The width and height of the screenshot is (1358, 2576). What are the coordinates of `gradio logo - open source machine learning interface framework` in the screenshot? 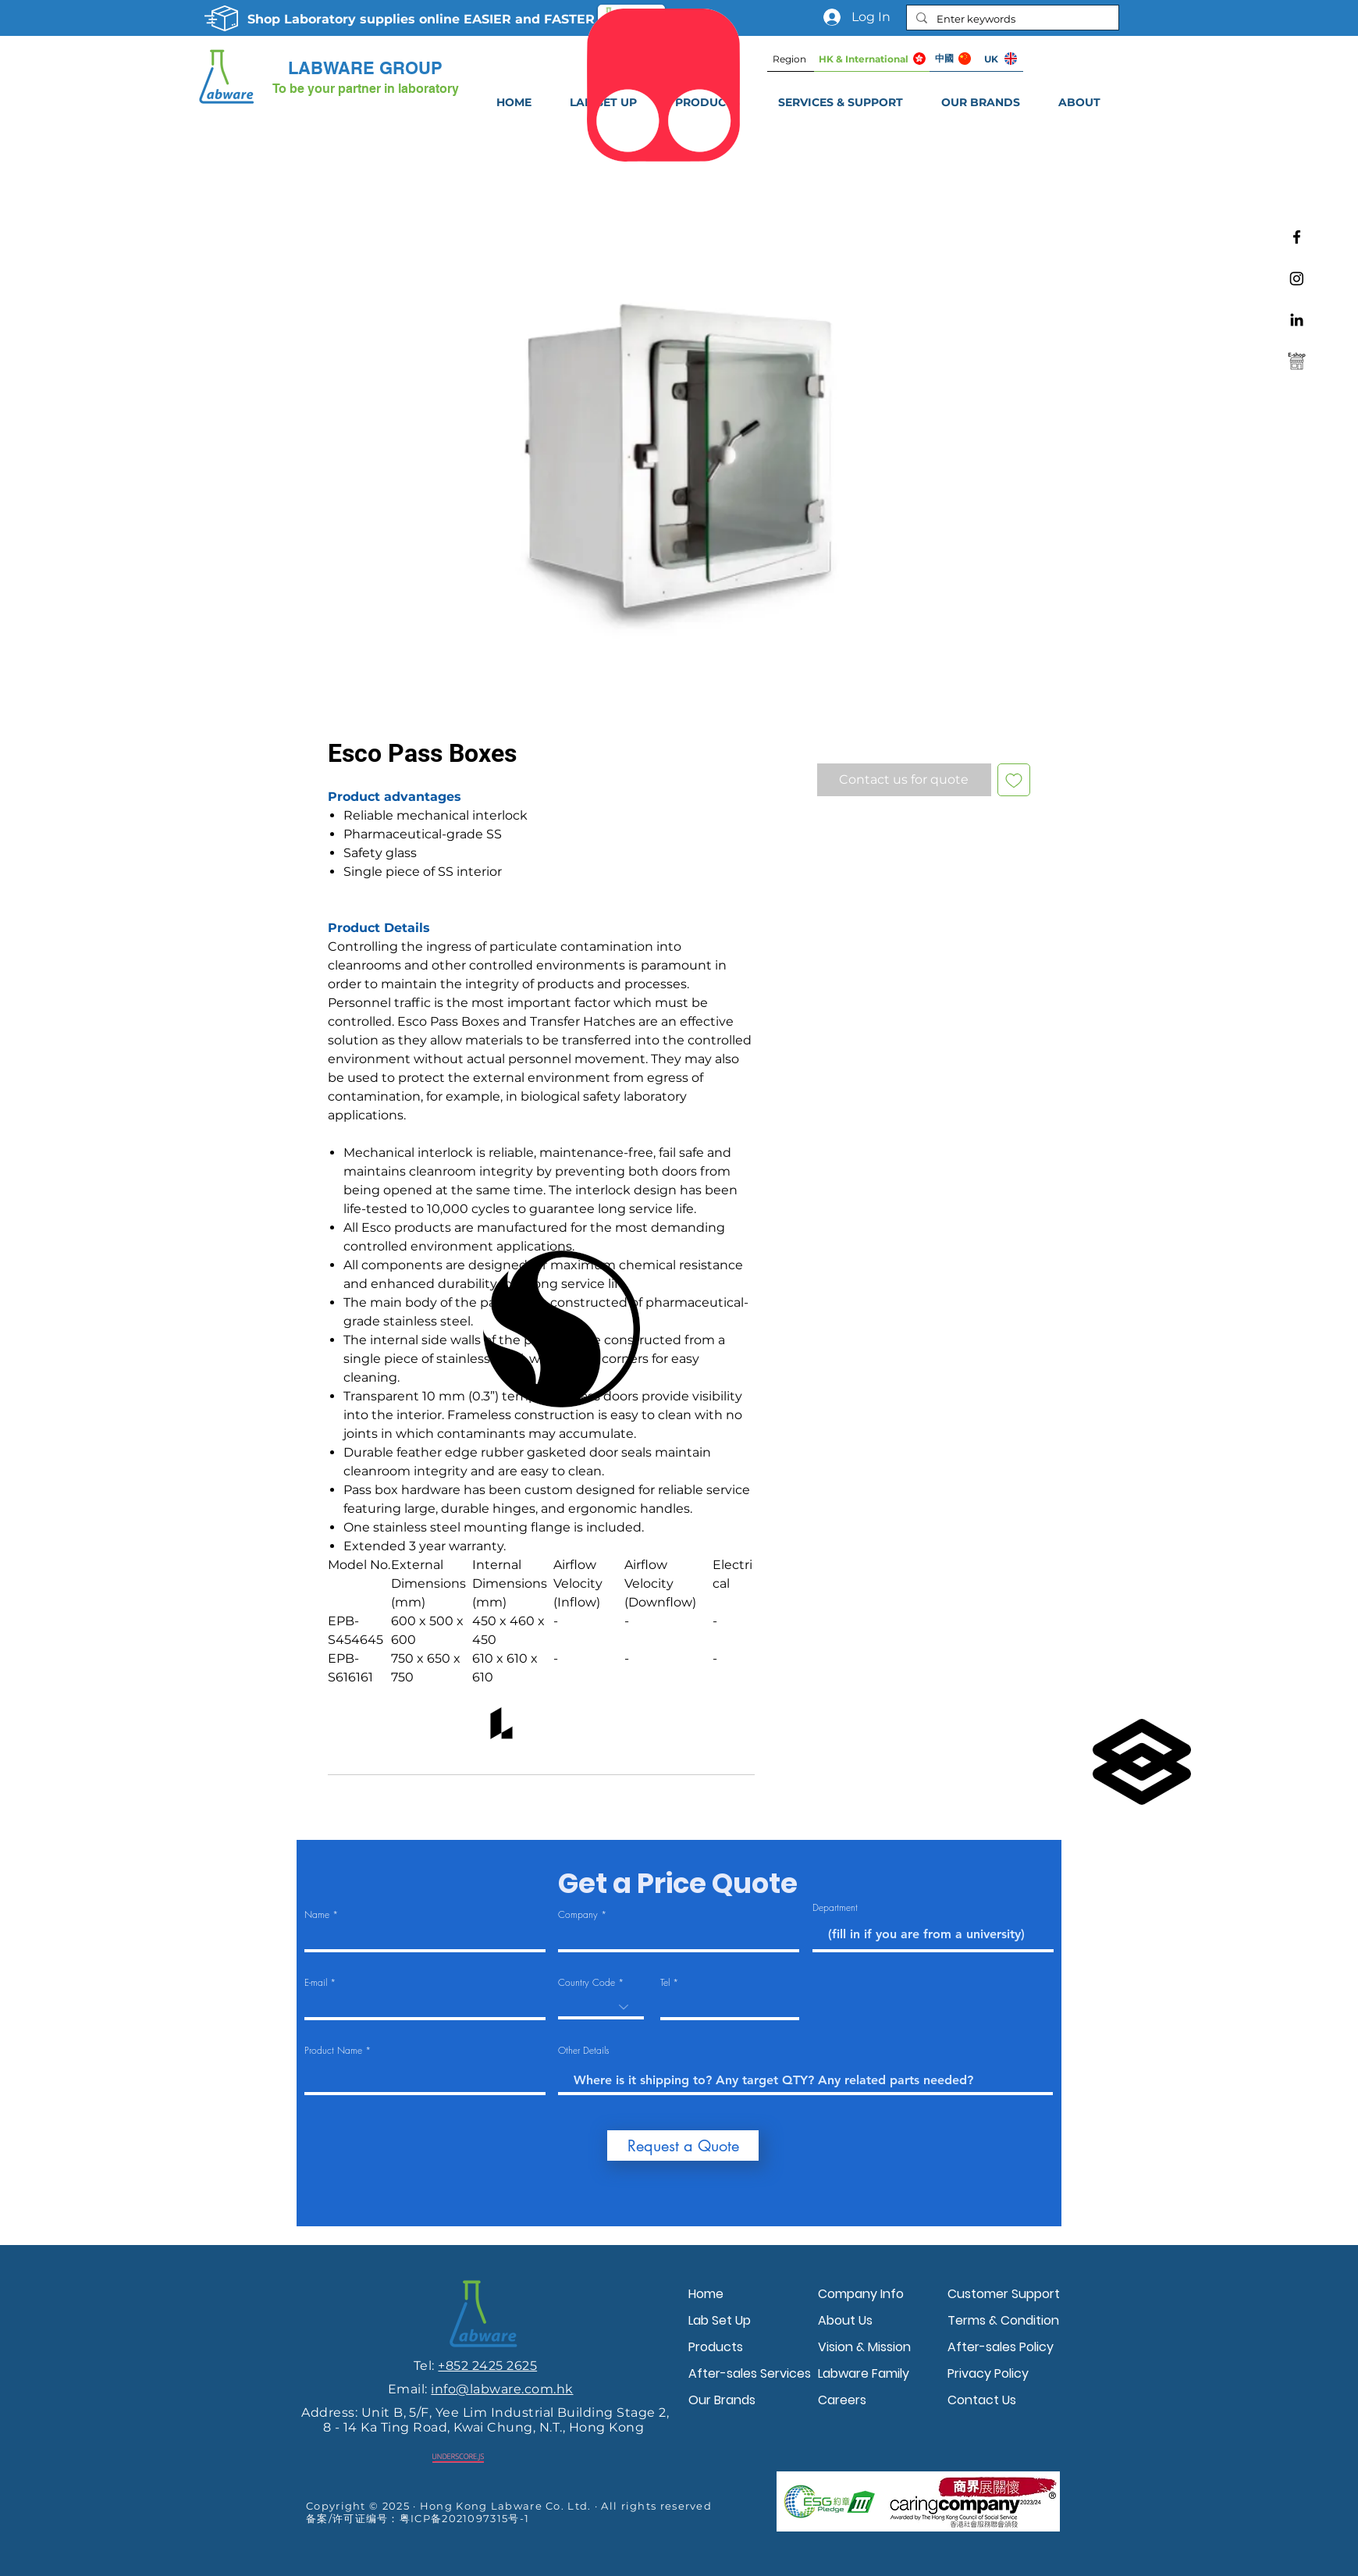 It's located at (1142, 1762).